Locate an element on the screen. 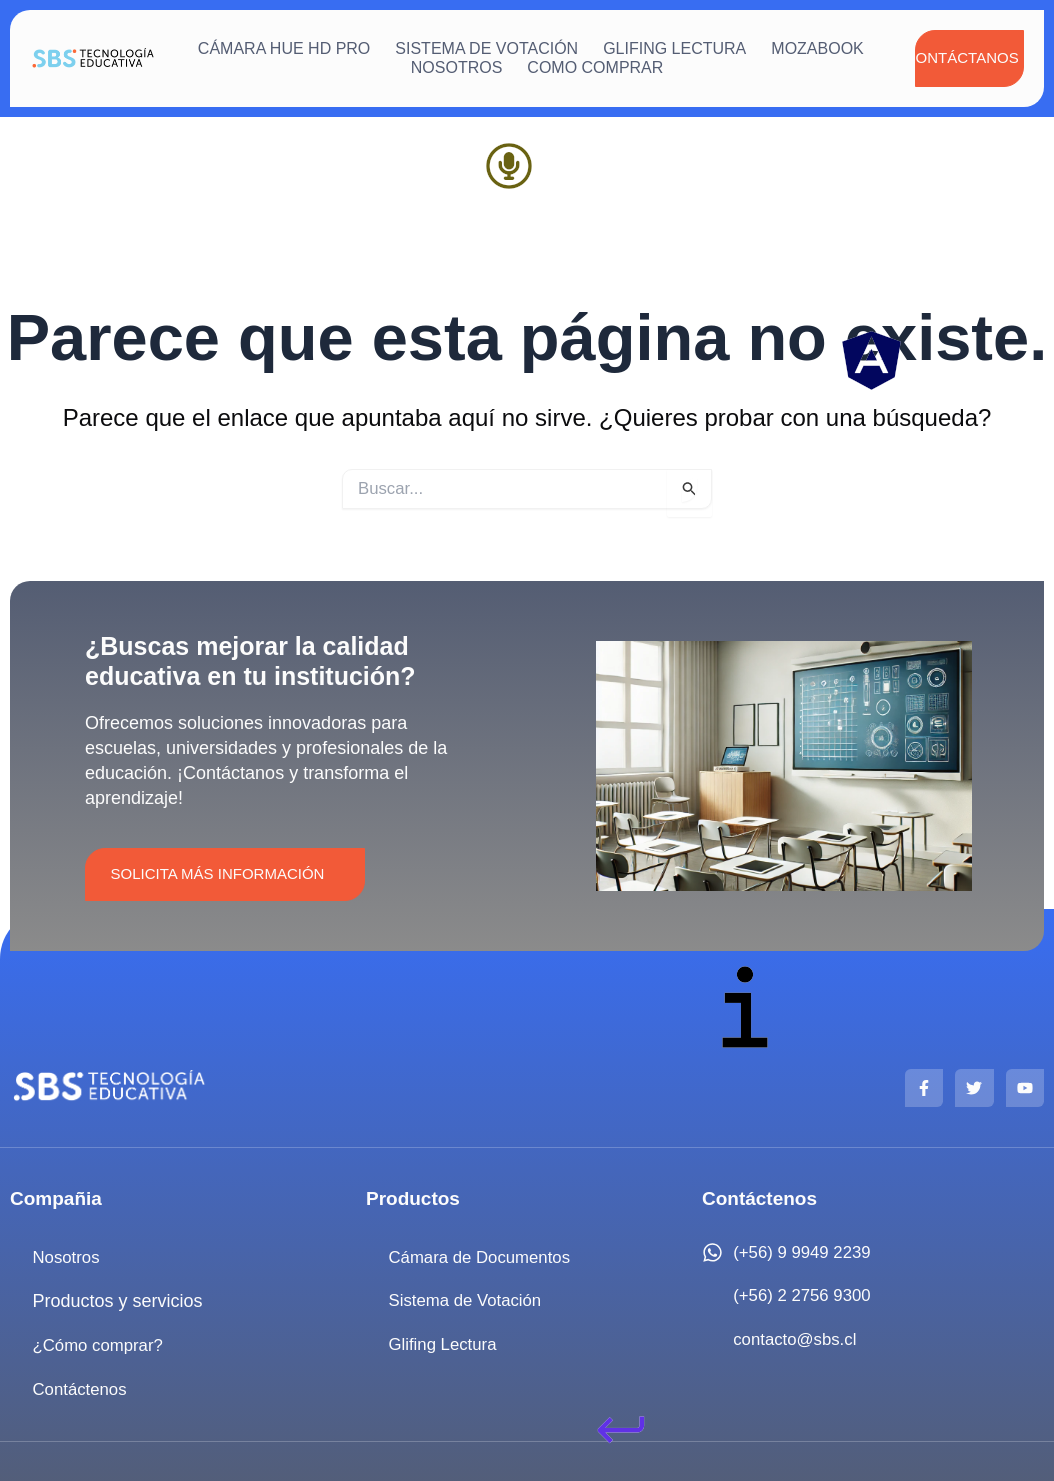 The image size is (1054, 1481). angular framework logo is located at coordinates (871, 360).